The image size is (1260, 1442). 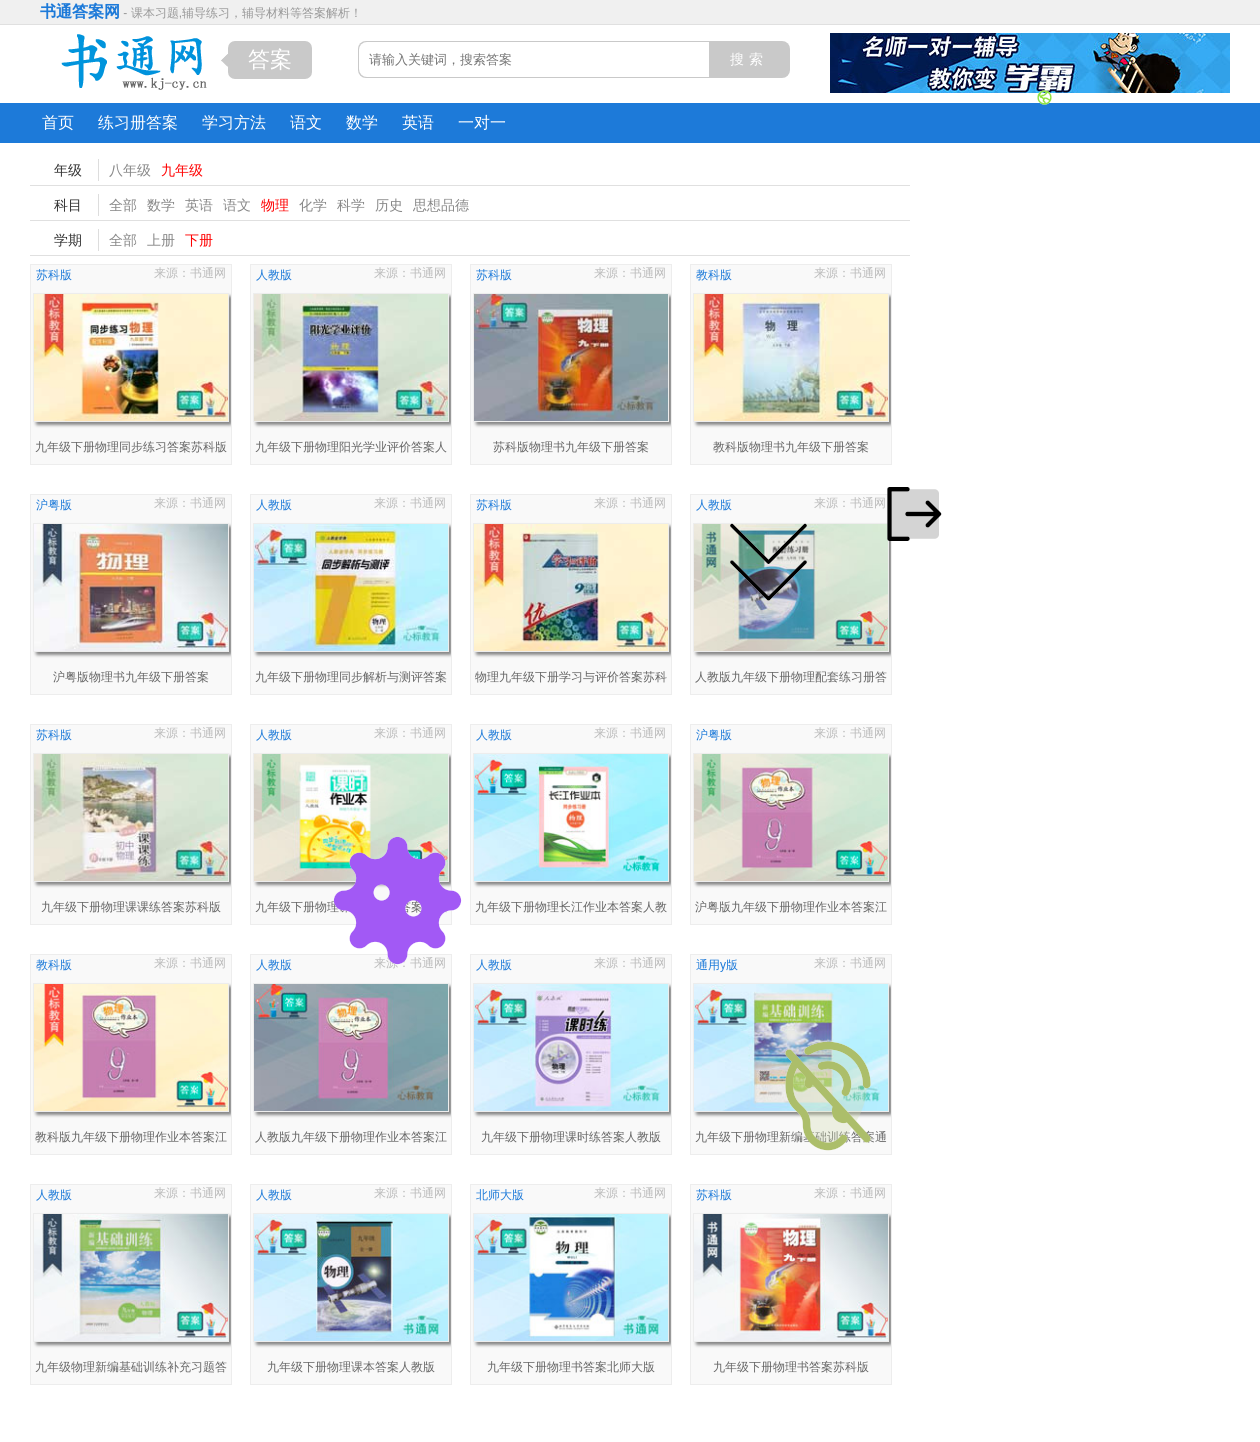 I want to click on switch to western hemisphere or Americas region, so click(x=1044, y=97).